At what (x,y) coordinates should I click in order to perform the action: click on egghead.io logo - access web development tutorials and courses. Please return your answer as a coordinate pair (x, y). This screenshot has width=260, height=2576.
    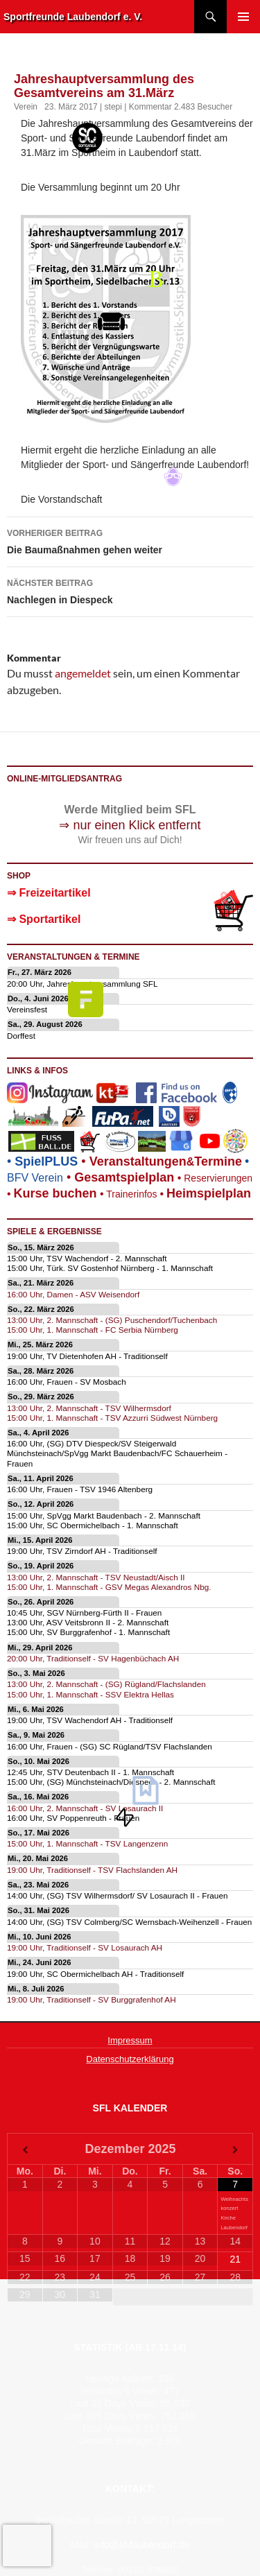
    Looking at the image, I should click on (173, 476).